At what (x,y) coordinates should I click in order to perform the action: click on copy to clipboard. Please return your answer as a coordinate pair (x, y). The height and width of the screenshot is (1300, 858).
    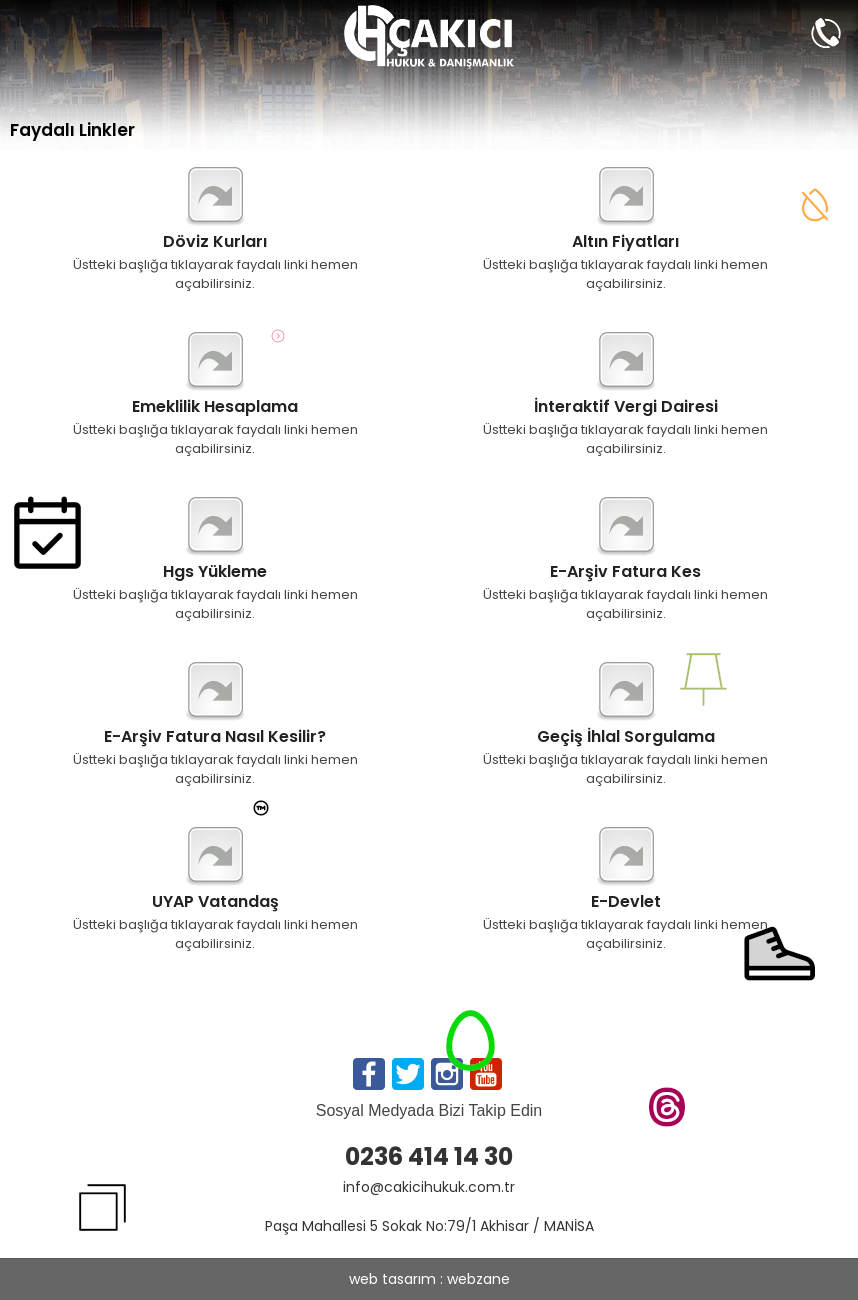
    Looking at the image, I should click on (102, 1207).